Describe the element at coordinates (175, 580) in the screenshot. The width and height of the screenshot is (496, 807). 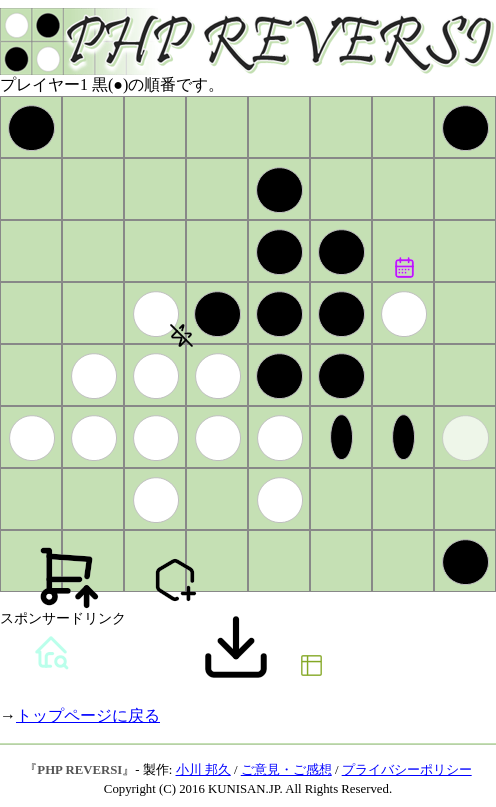
I see `add a new module or component` at that location.